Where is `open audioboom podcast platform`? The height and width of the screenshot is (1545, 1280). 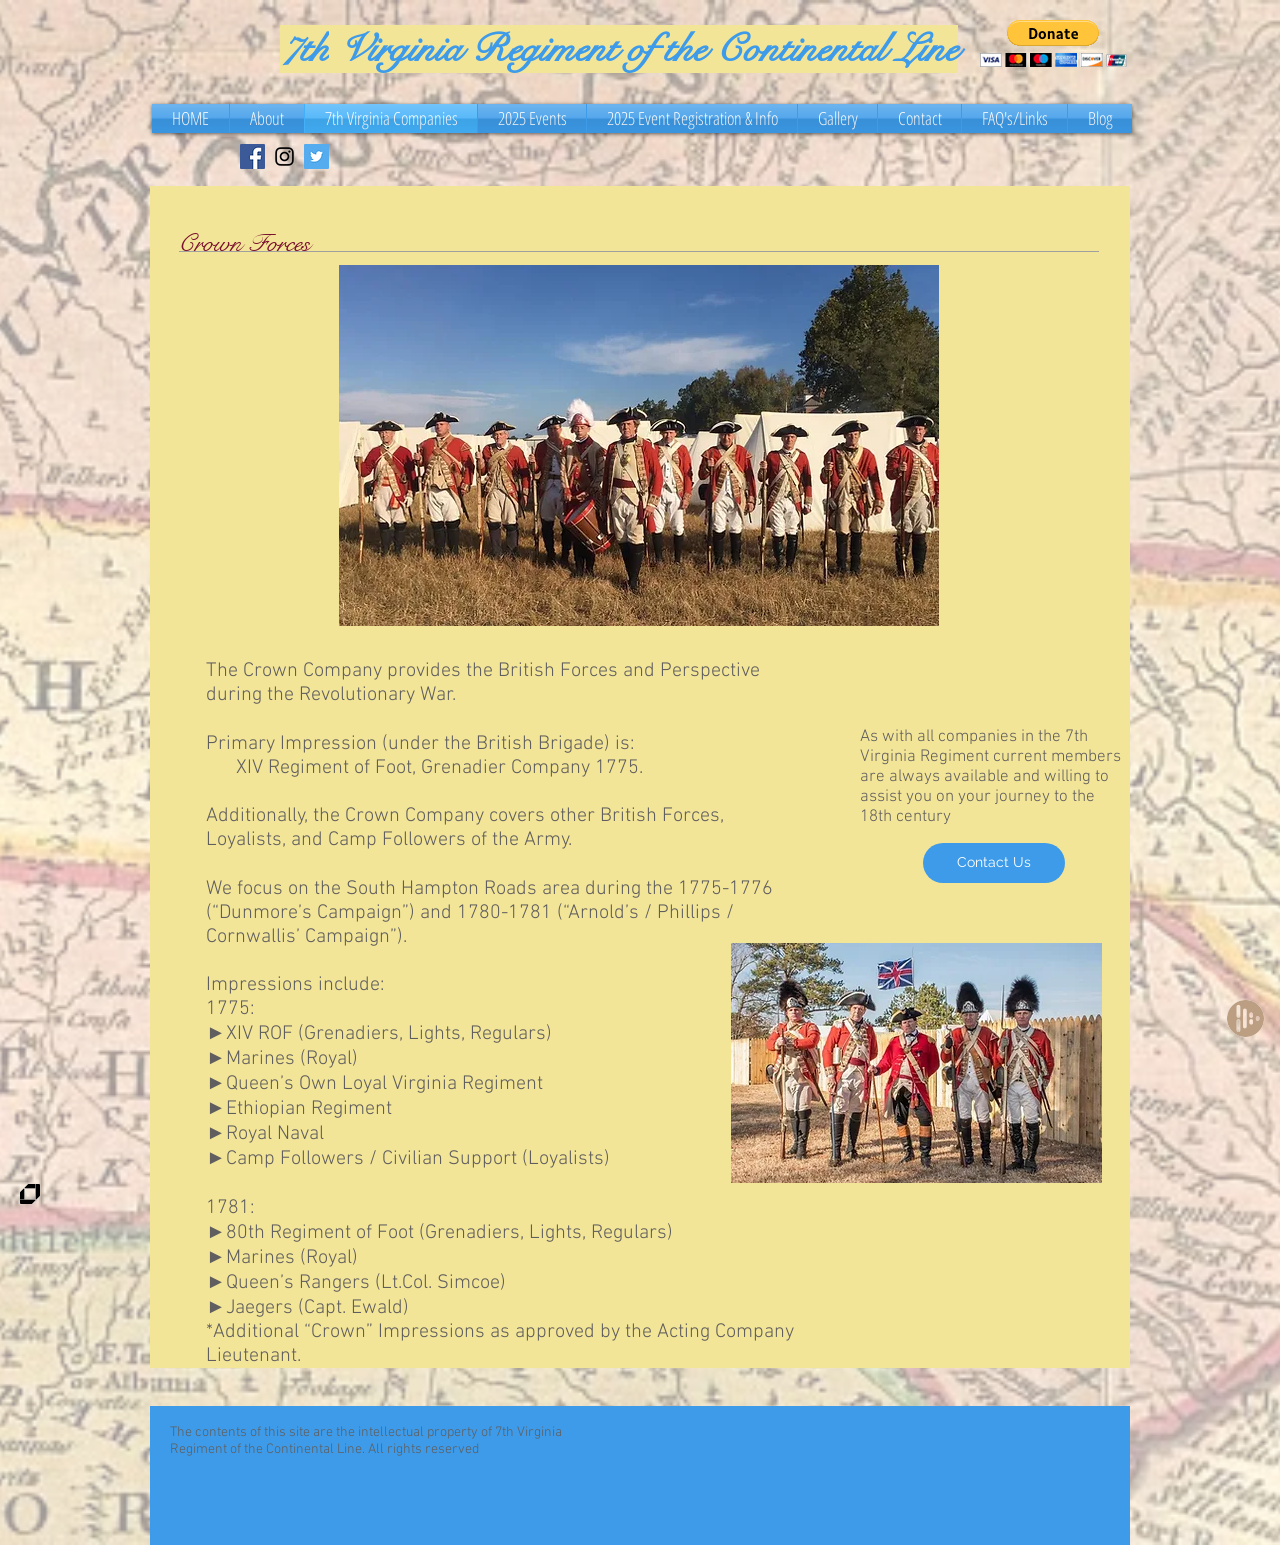
open audioboom podcast platform is located at coordinates (1245, 1018).